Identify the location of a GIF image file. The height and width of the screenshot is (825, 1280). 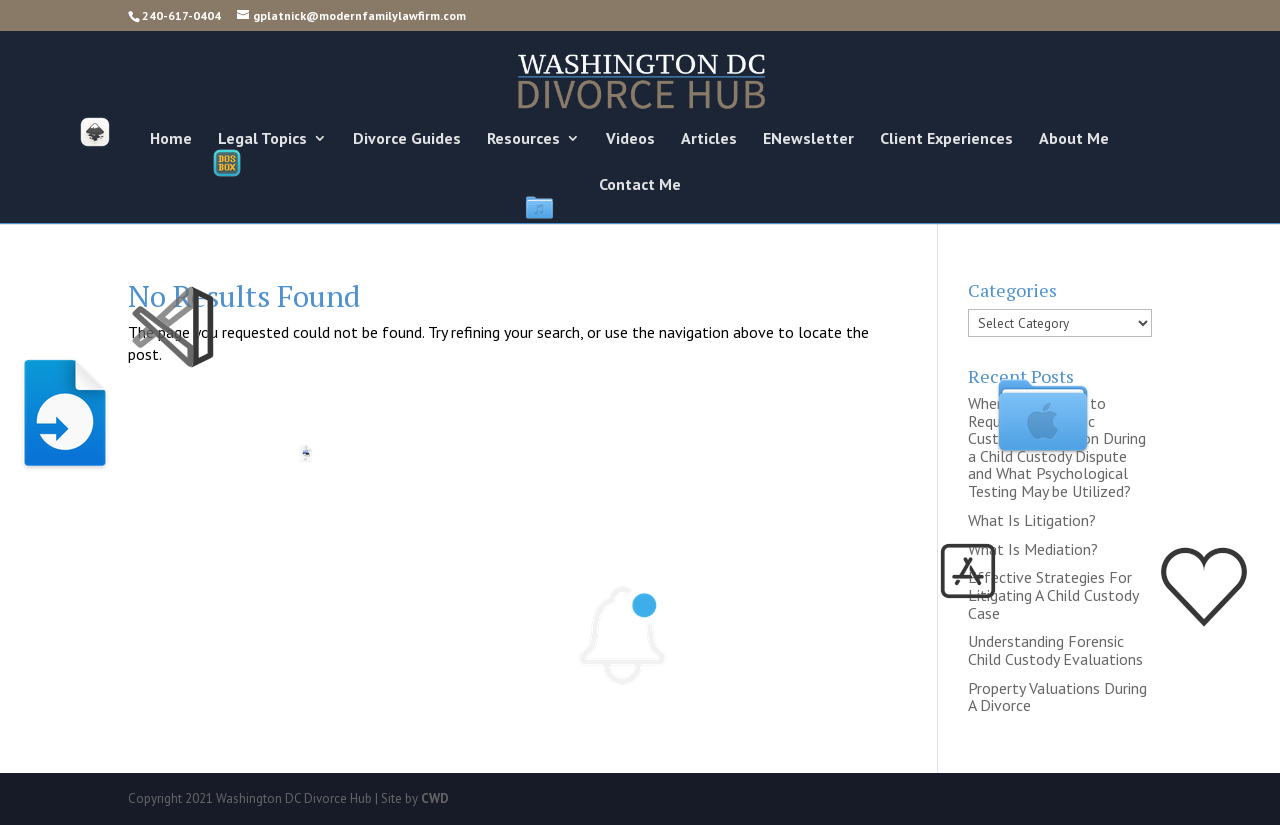
(305, 453).